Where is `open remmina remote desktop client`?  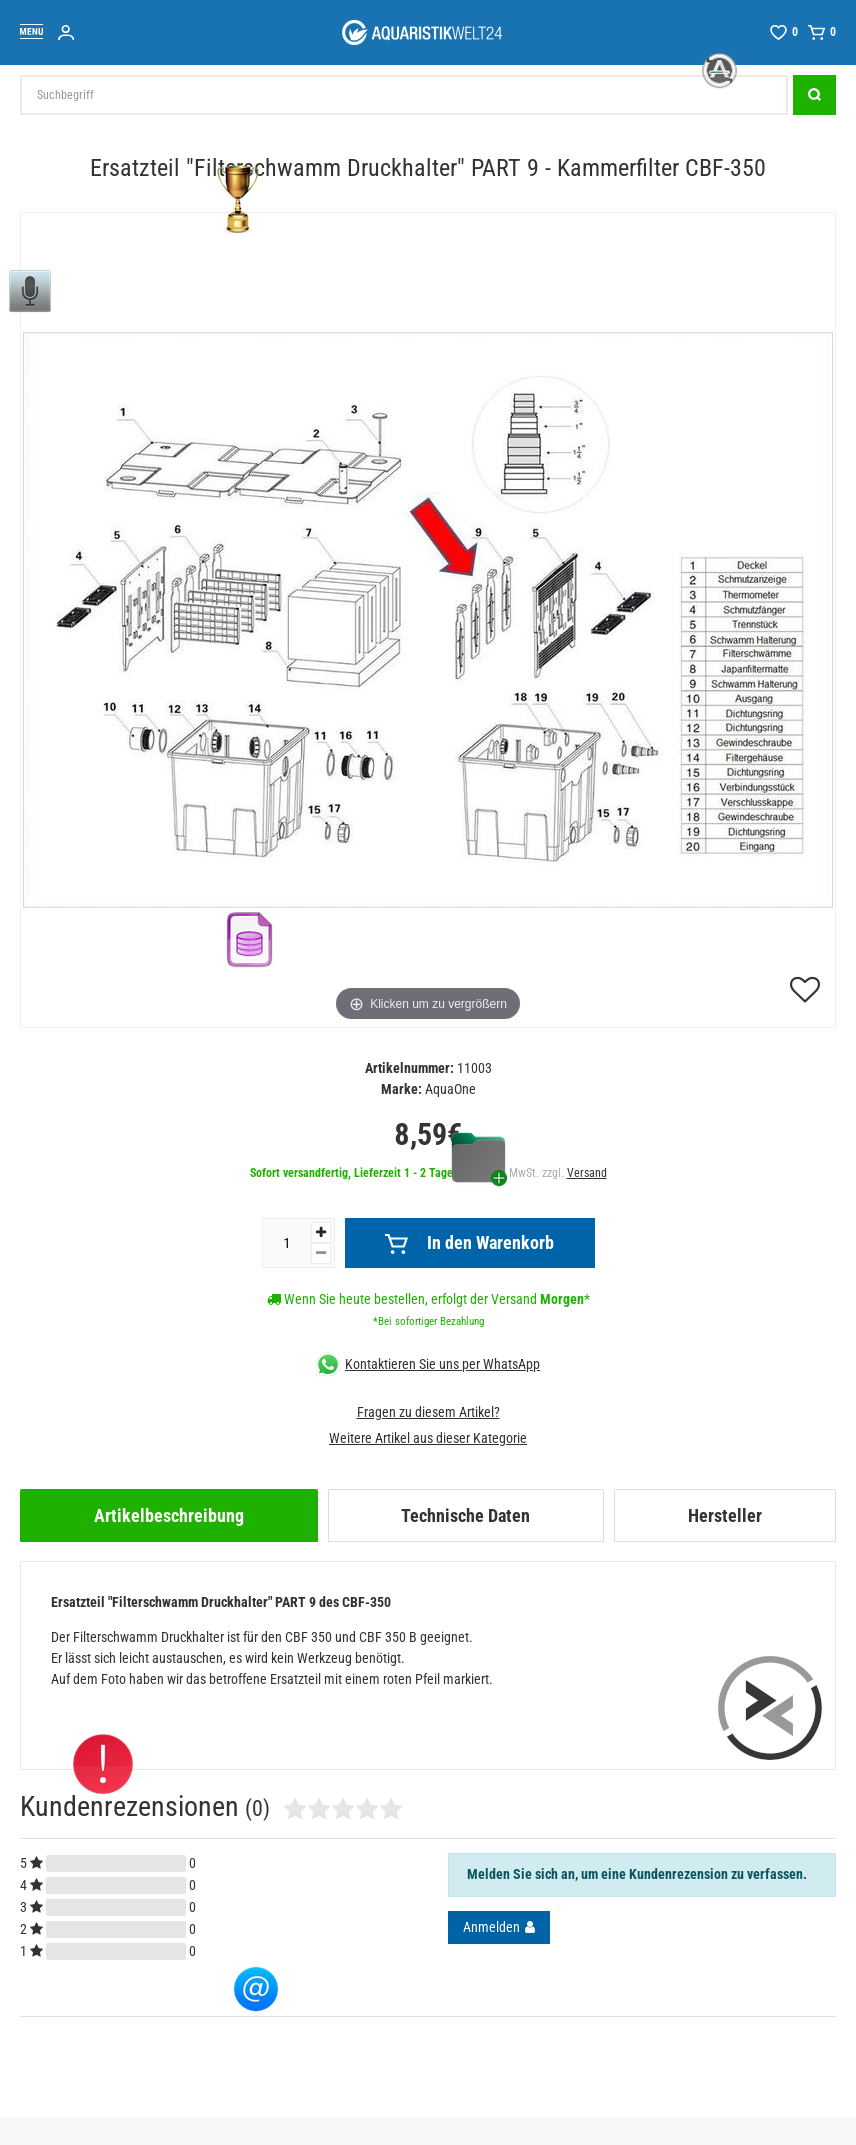 open remmina remote desktop client is located at coordinates (770, 1708).